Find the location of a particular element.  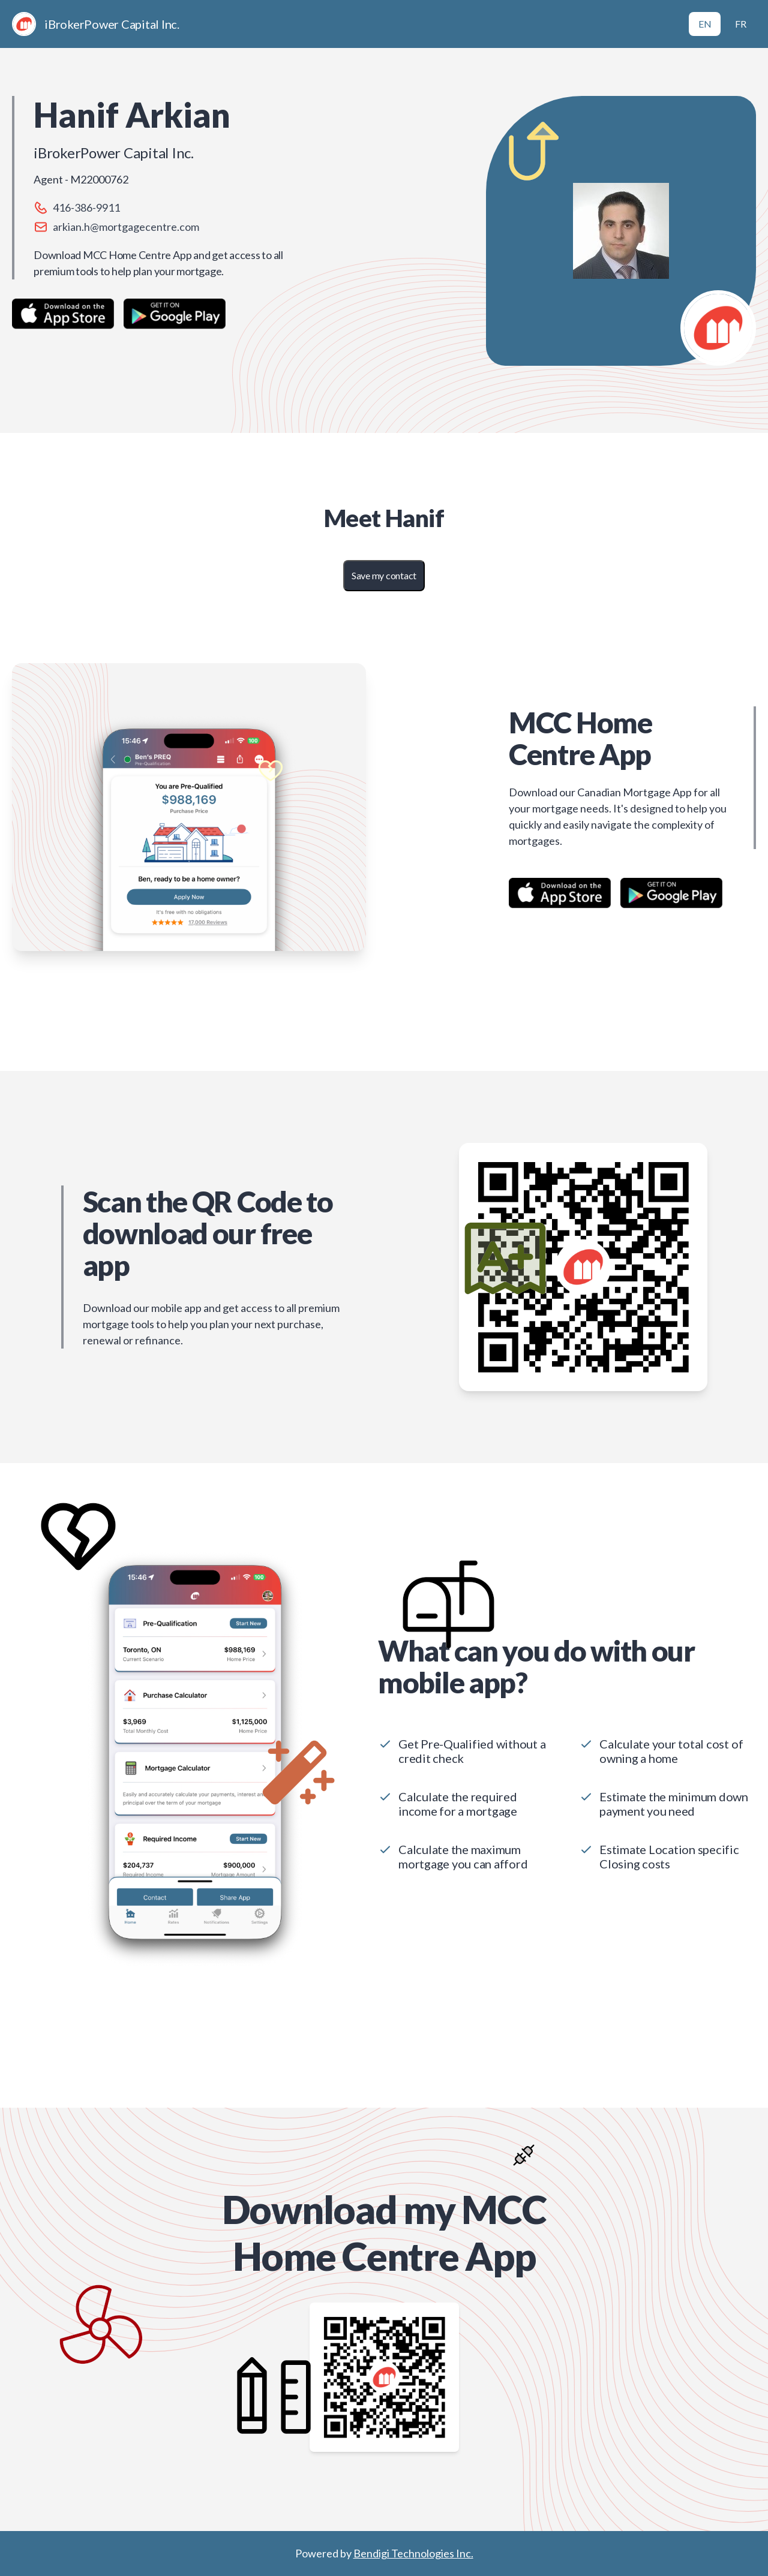

adjust fan or ventilation settings is located at coordinates (100, 2329).